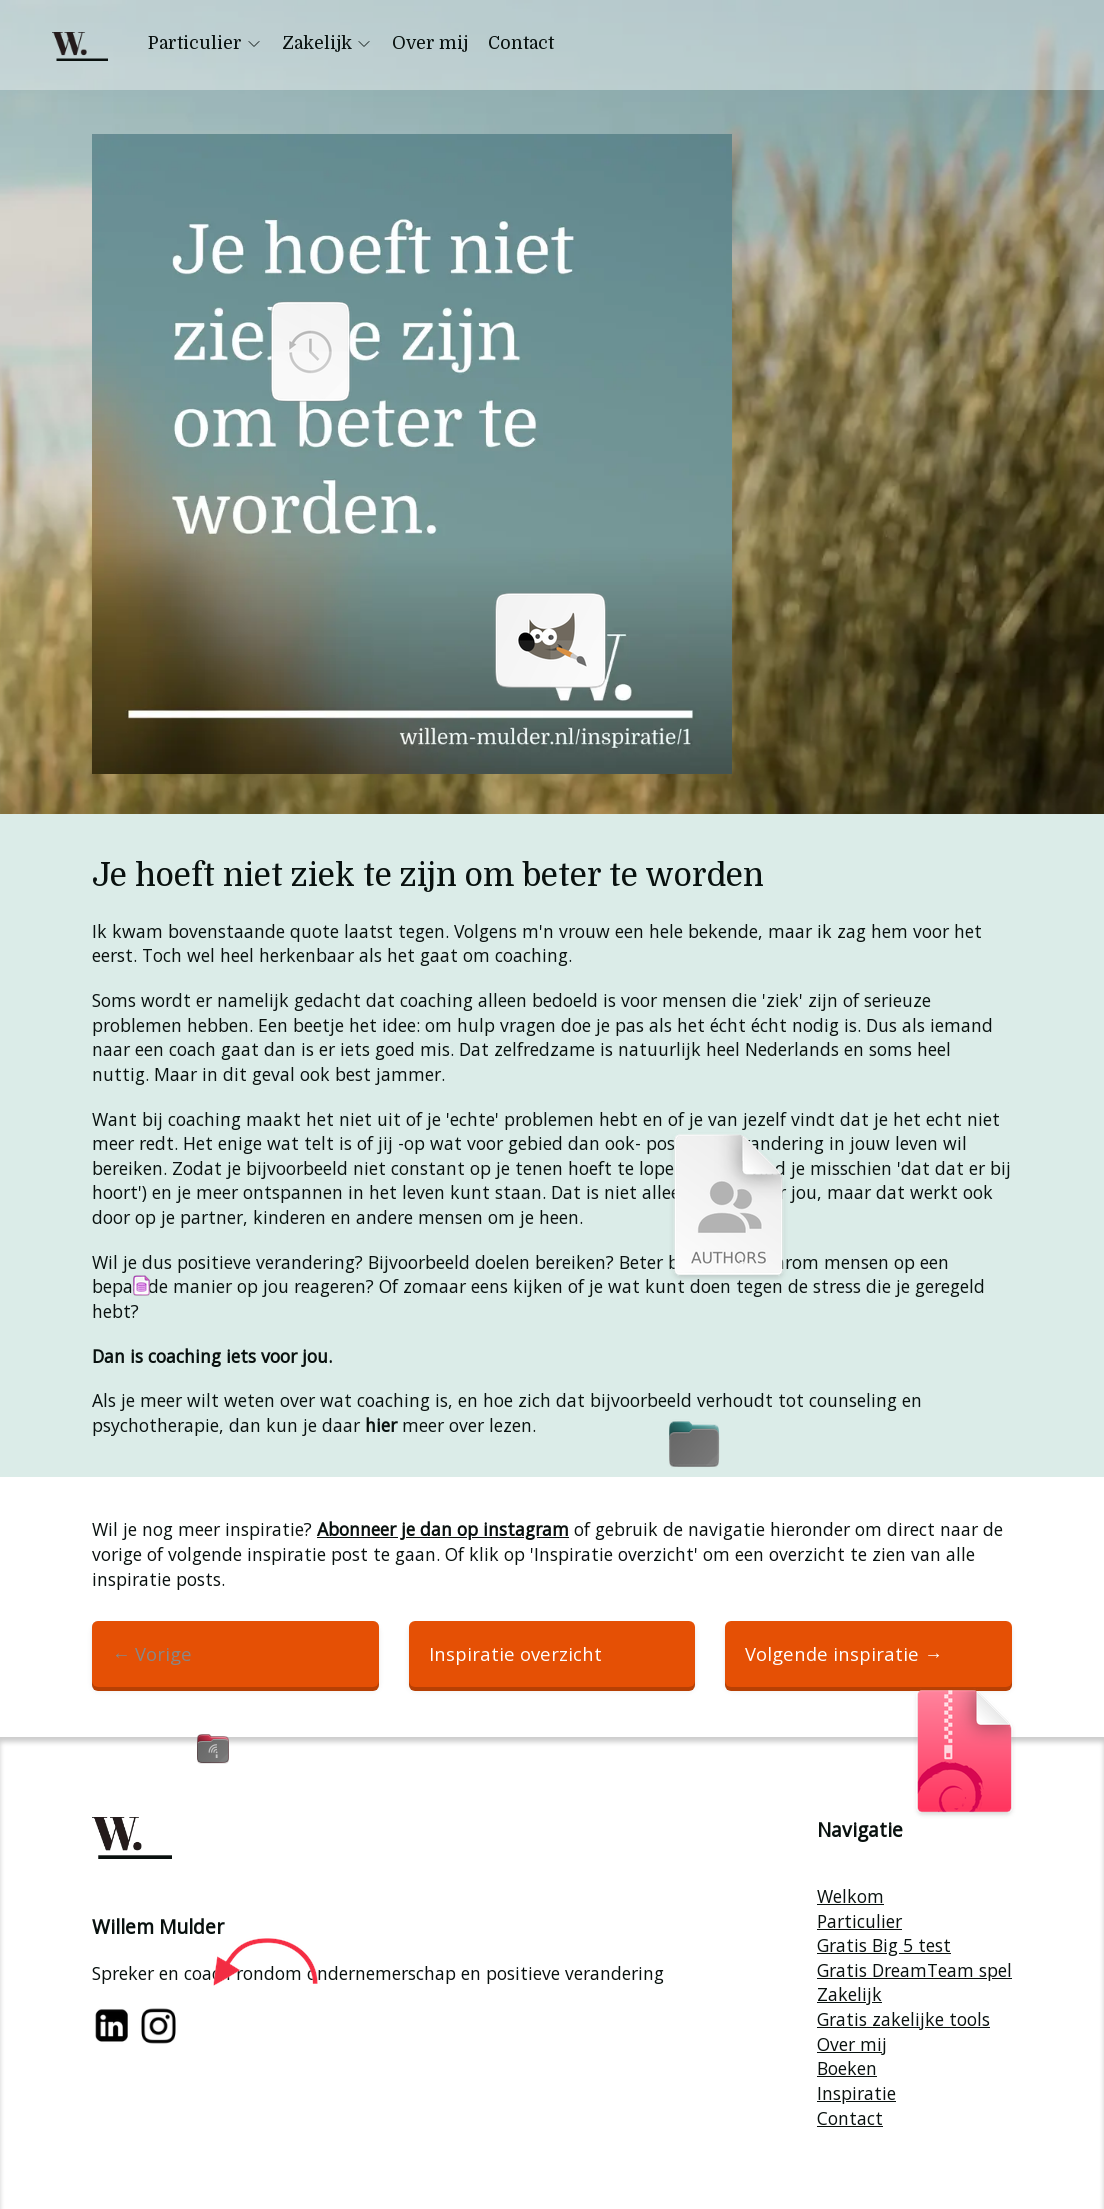  What do you see at coordinates (550, 636) in the screenshot?
I see `a compressed GIMP image file (.xcf.gz or .xcf.bz2)` at bounding box center [550, 636].